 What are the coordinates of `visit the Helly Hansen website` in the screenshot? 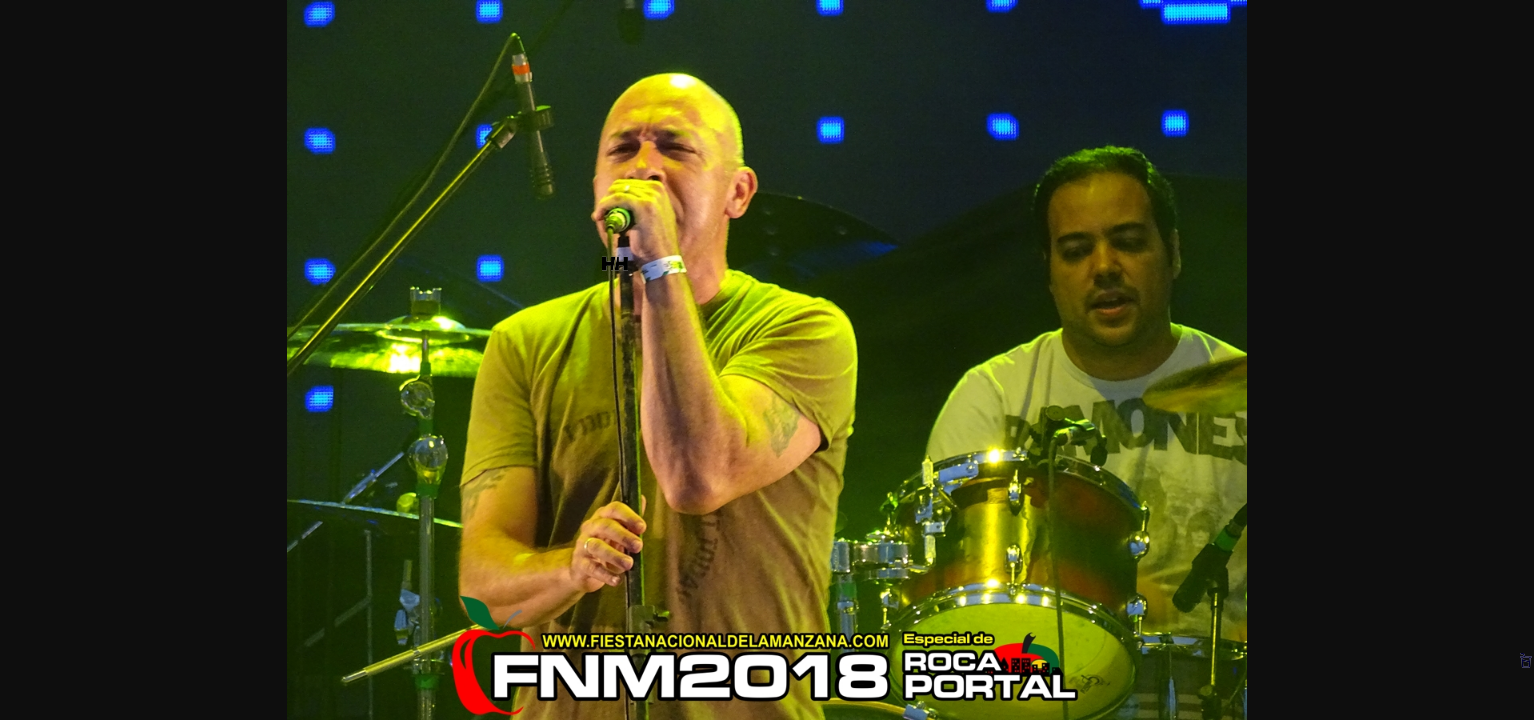 It's located at (617, 263).